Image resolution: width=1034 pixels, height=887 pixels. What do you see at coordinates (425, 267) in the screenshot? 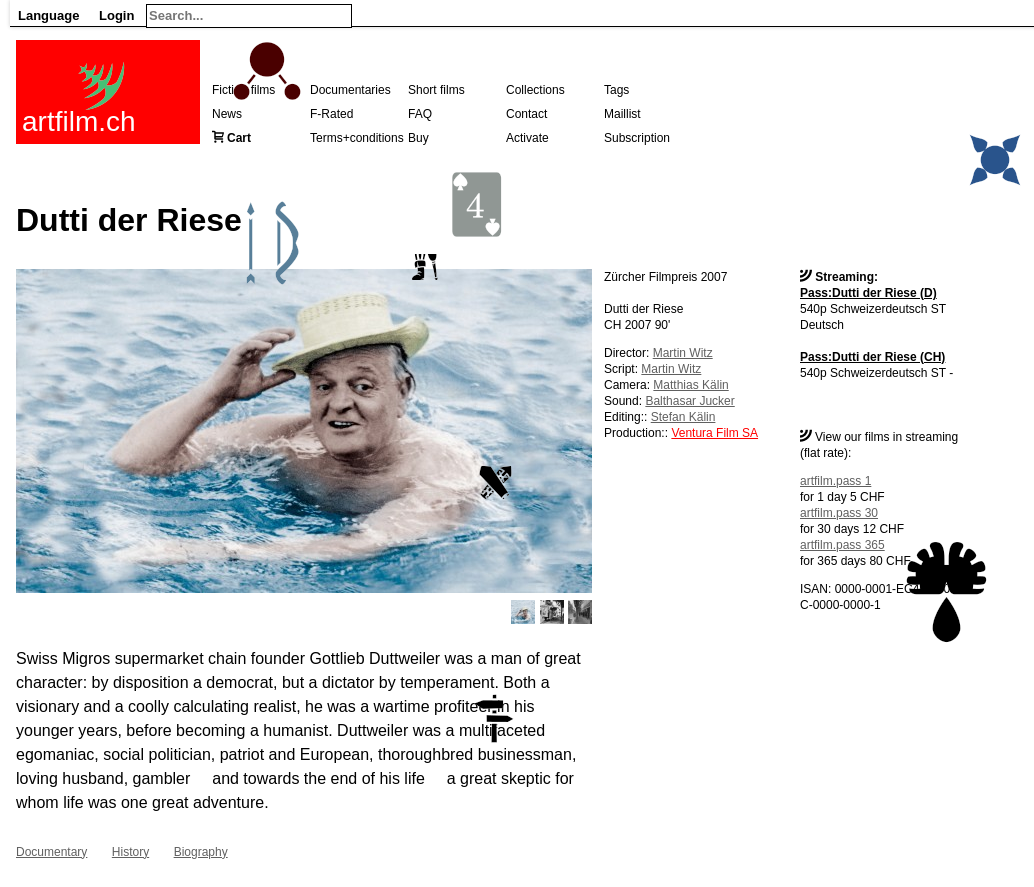
I see `equip a peg leg accessory for your character` at bounding box center [425, 267].